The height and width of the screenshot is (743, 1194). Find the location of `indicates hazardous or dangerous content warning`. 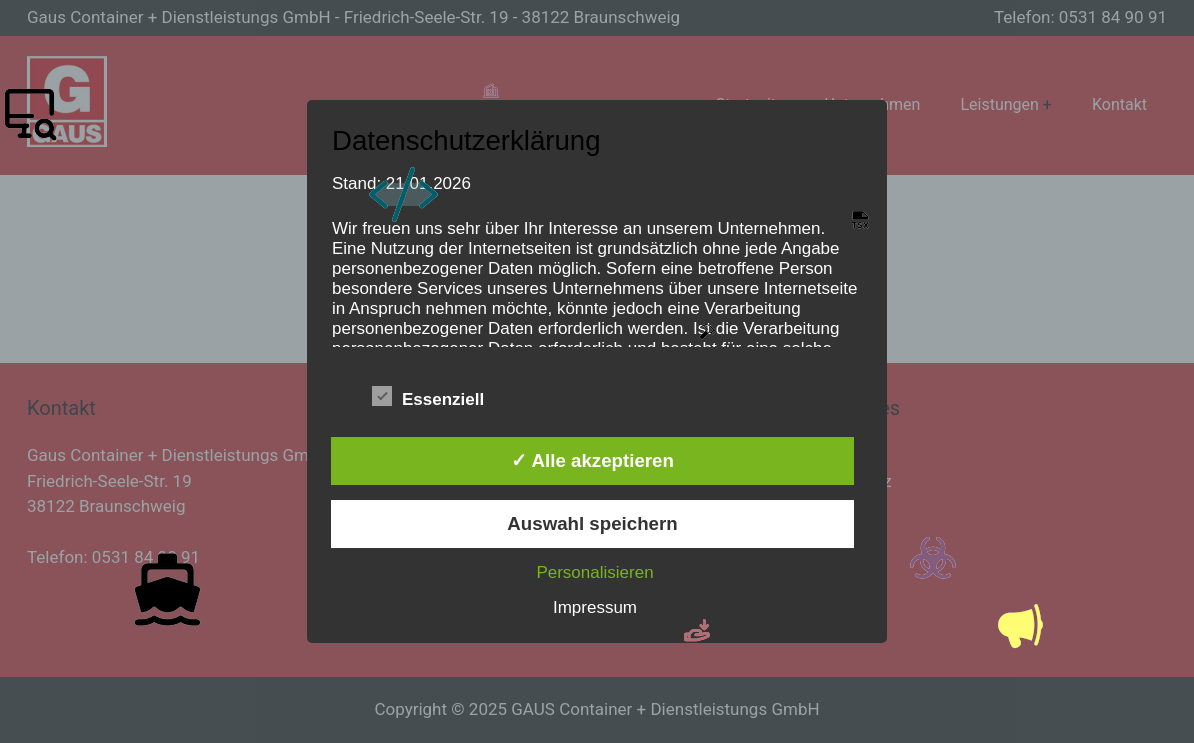

indicates hazardous or dangerous content warning is located at coordinates (933, 559).